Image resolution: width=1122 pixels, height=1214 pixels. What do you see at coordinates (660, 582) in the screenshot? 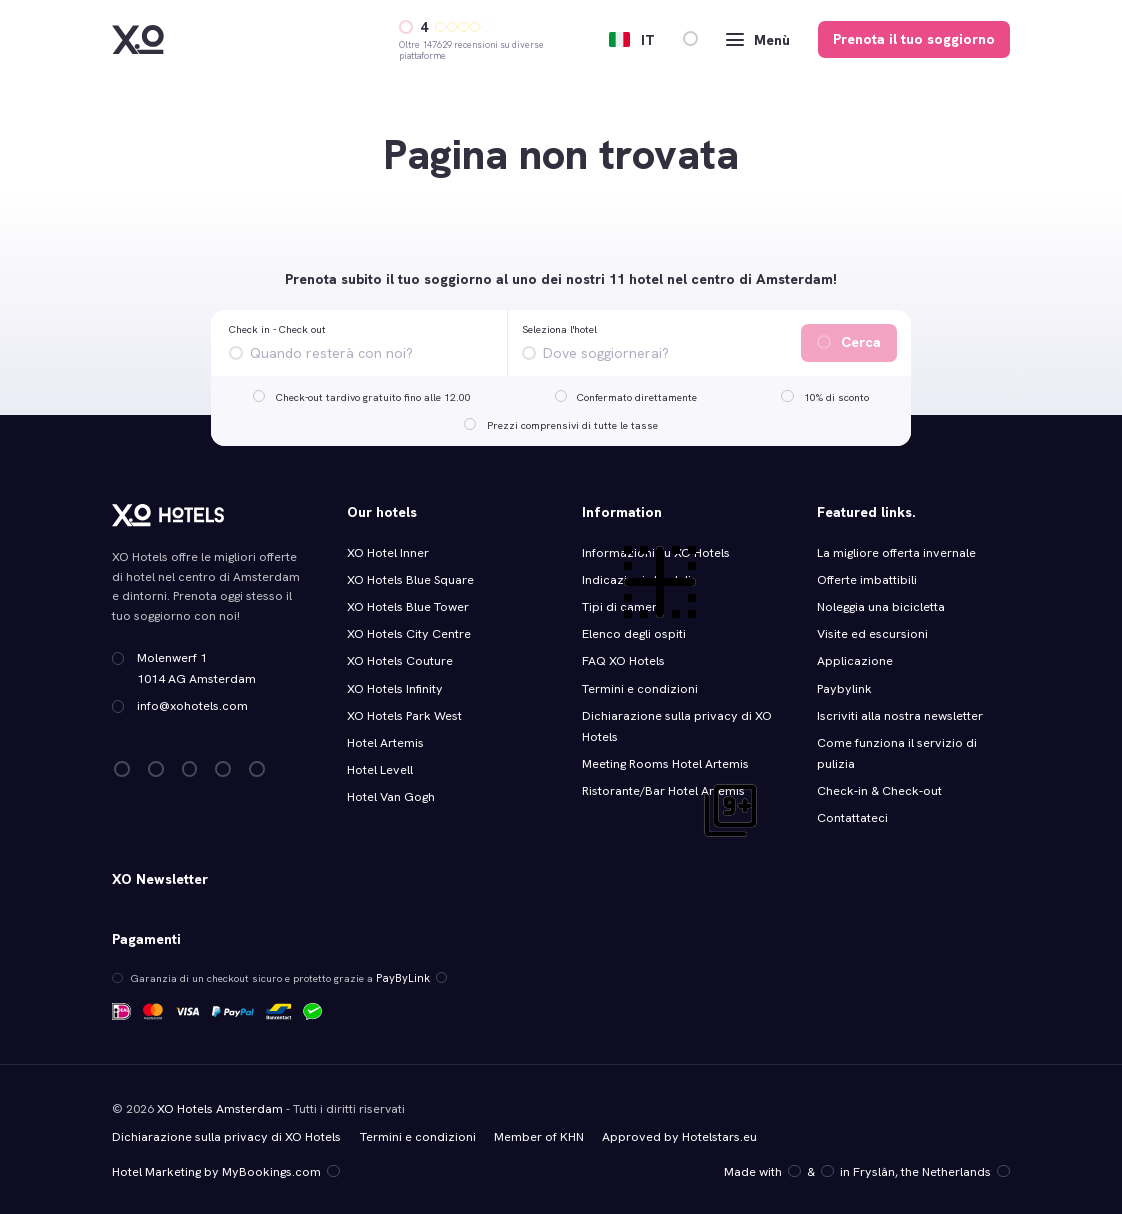
I see `apply inner borders to selected cells` at bounding box center [660, 582].